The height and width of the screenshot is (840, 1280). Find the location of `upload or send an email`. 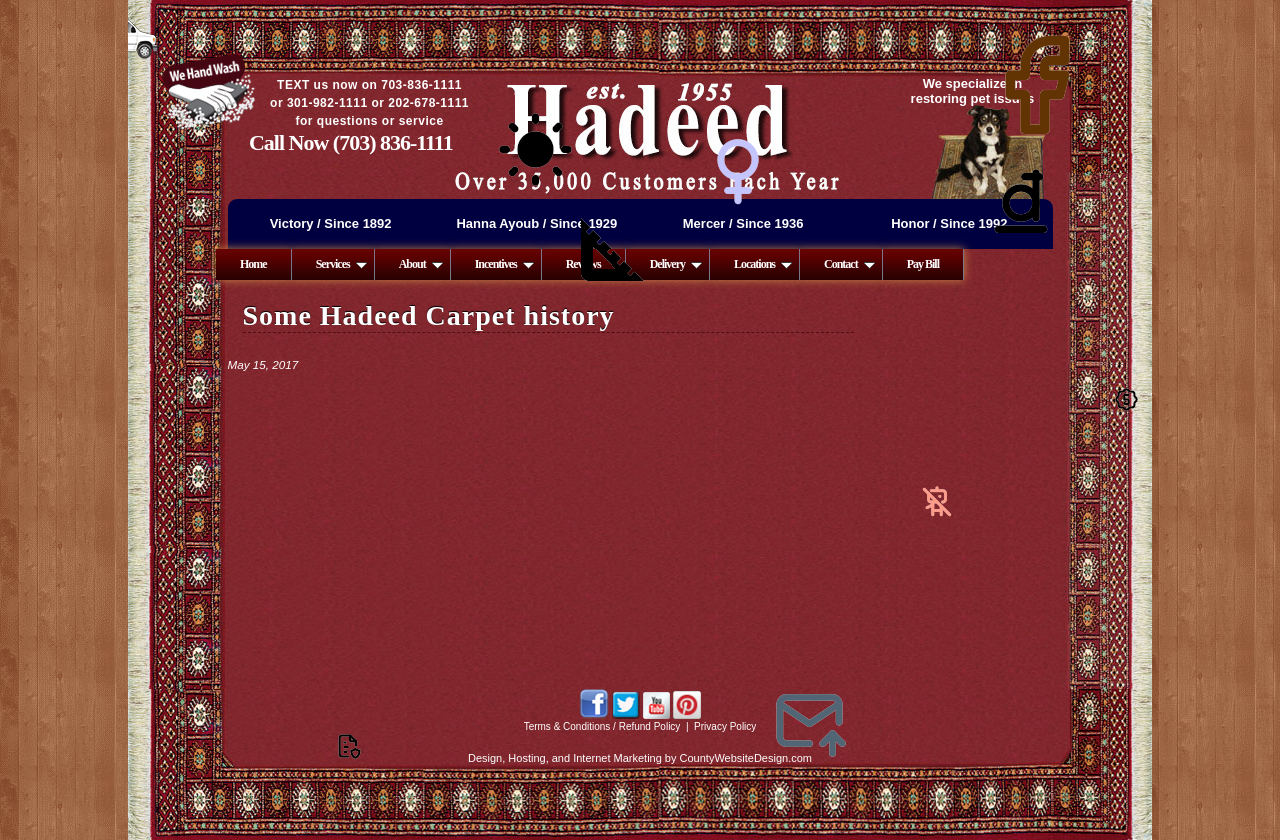

upload or send an email is located at coordinates (809, 720).